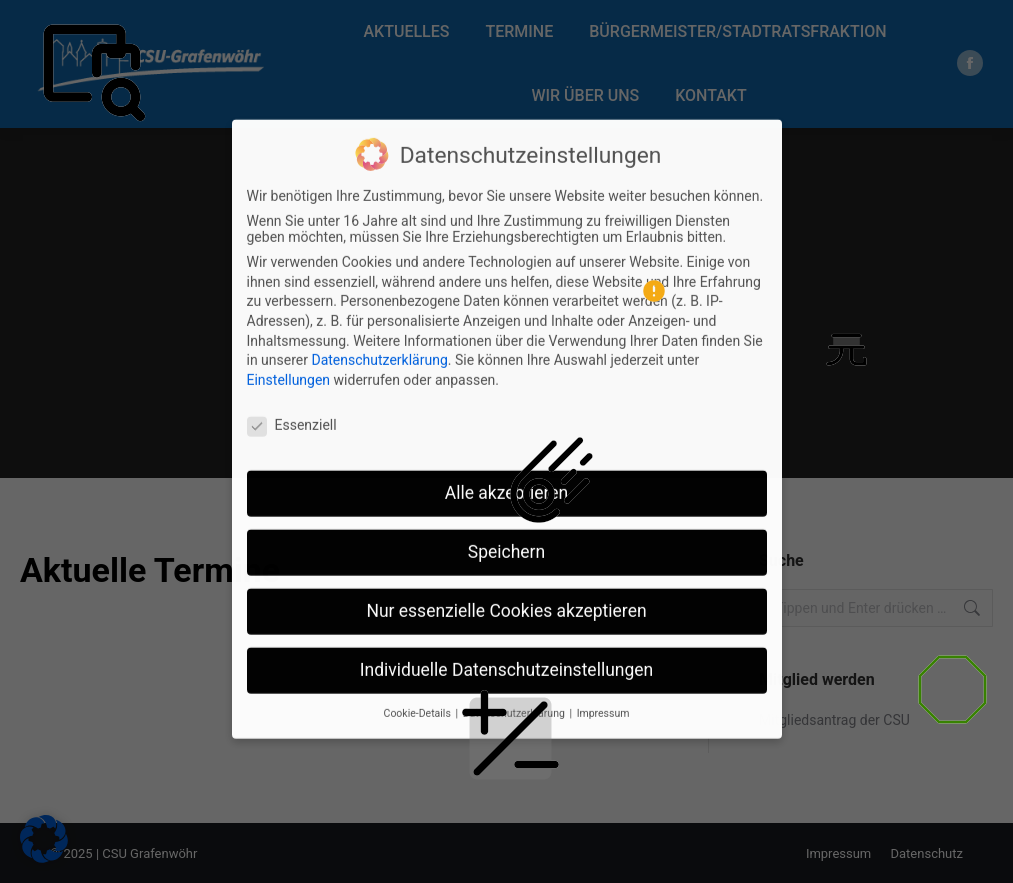 The image size is (1013, 883). Describe the element at coordinates (846, 350) in the screenshot. I see `view or convert to chinese yuan currency` at that location.